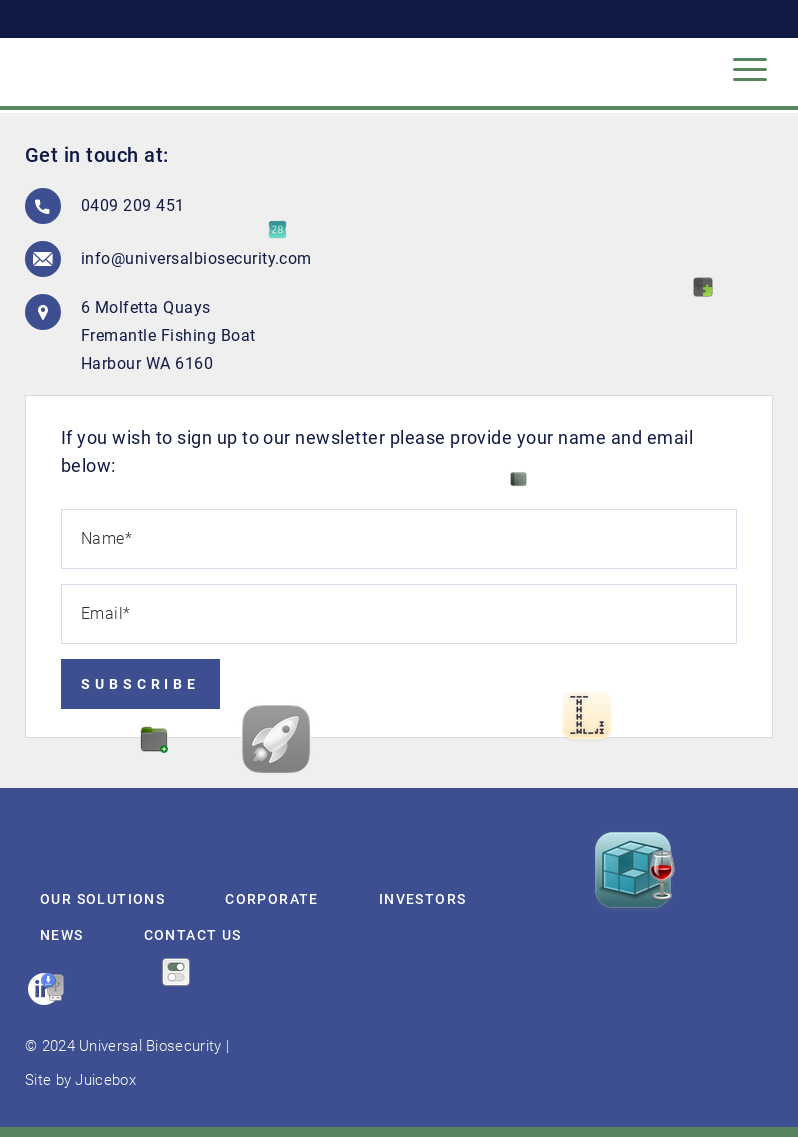 The width and height of the screenshot is (798, 1137). What do you see at coordinates (55, 987) in the screenshot?
I see `create a bootable USB drive` at bounding box center [55, 987].